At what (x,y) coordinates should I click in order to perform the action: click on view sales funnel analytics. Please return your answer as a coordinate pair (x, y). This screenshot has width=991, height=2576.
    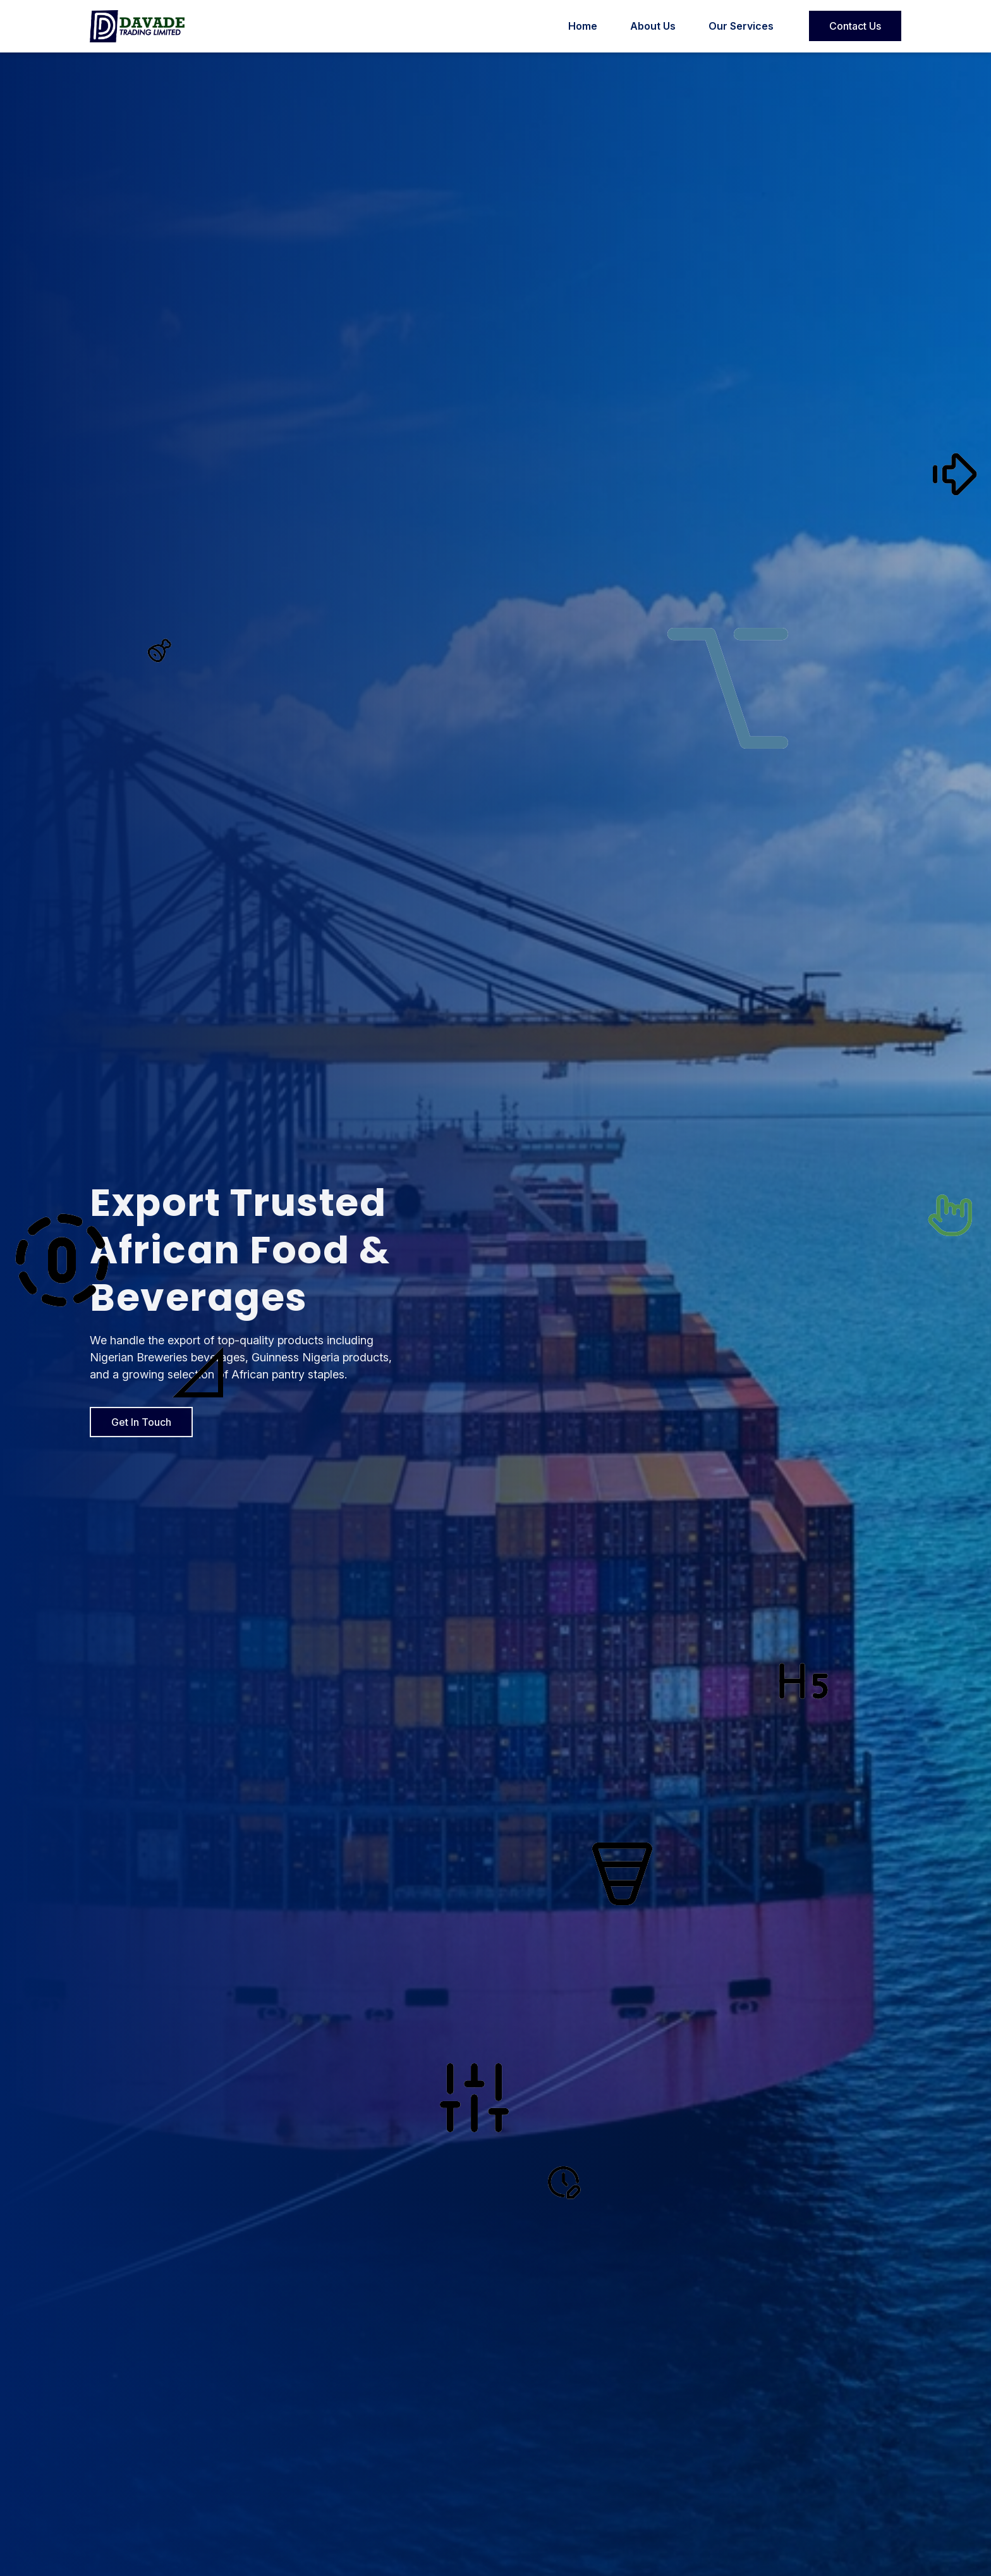
    Looking at the image, I should click on (622, 1874).